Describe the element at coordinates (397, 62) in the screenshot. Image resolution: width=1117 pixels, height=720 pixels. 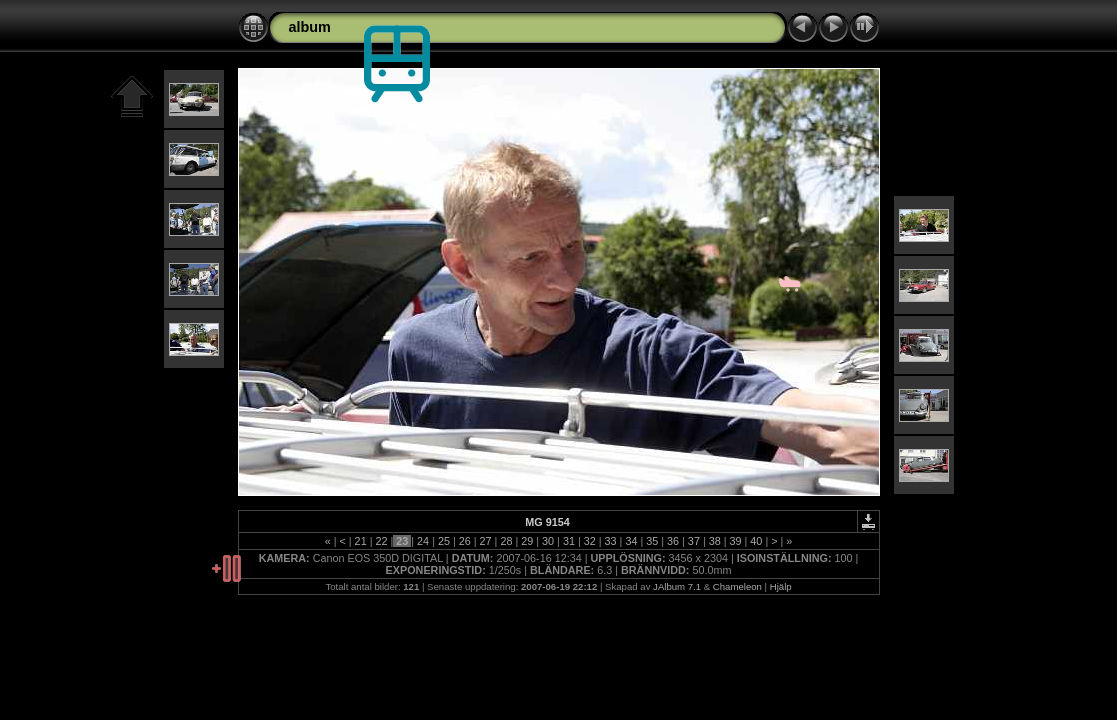
I see `view tram or light rail transit options` at that location.